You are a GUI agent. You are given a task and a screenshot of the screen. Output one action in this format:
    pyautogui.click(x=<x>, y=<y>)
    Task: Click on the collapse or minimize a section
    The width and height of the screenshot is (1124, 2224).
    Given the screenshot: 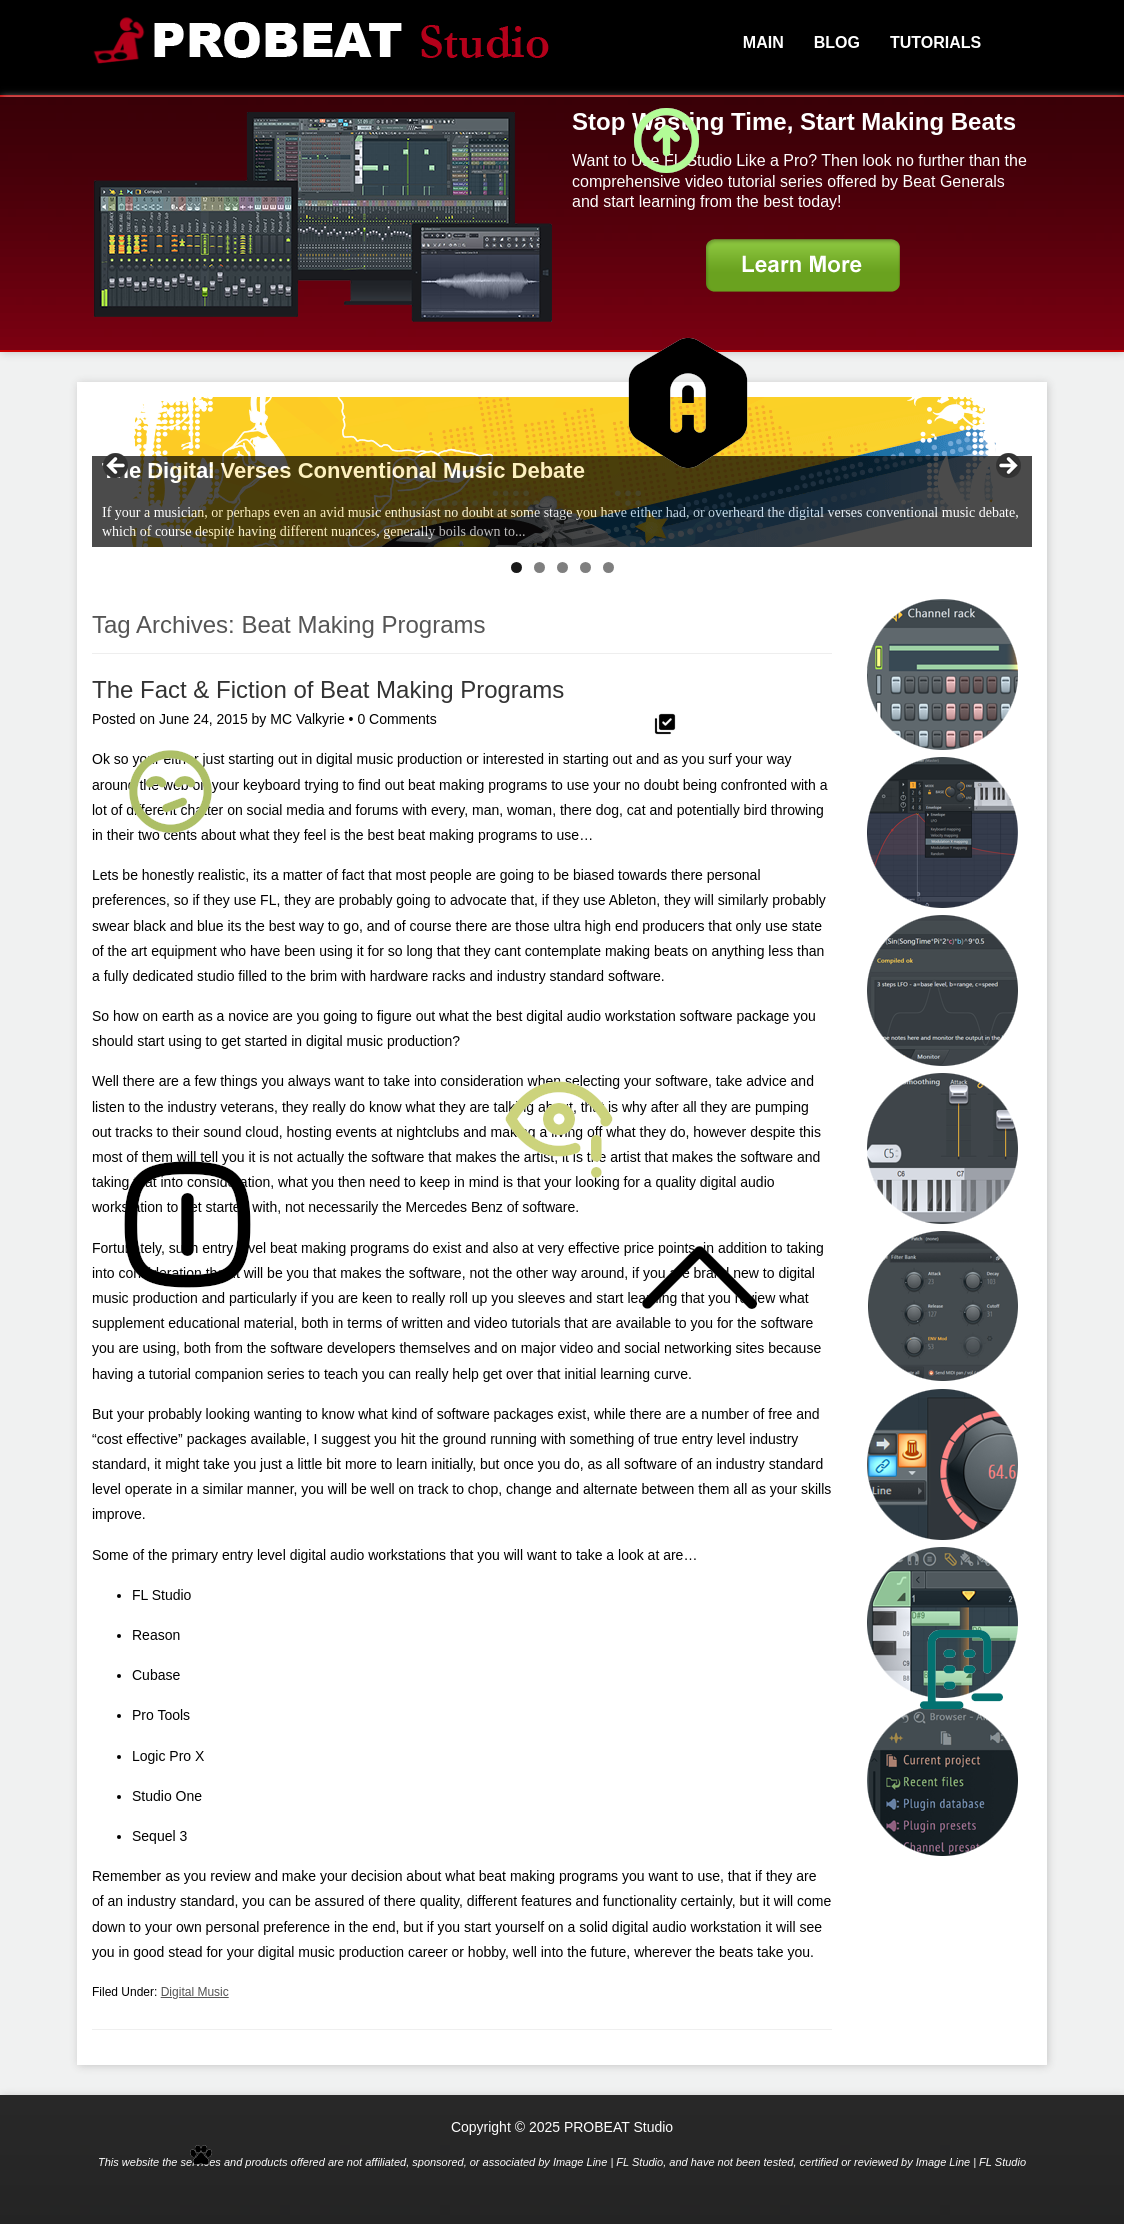 What is the action you would take?
    pyautogui.click(x=699, y=1277)
    